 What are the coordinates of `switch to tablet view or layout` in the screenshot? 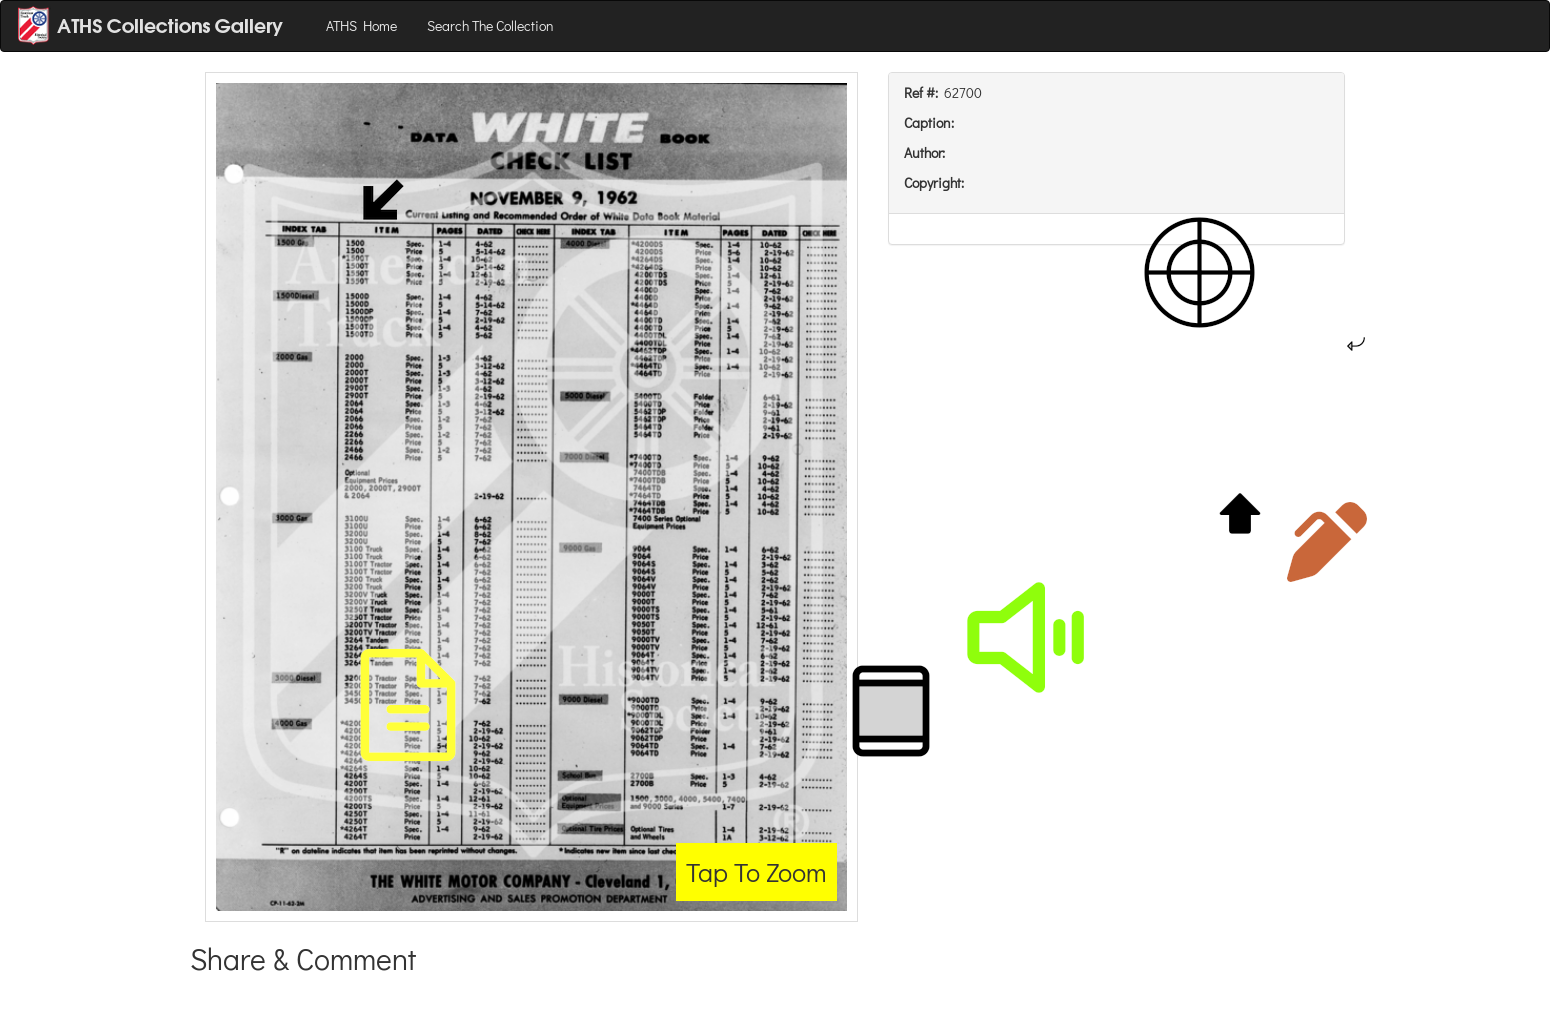 It's located at (891, 711).